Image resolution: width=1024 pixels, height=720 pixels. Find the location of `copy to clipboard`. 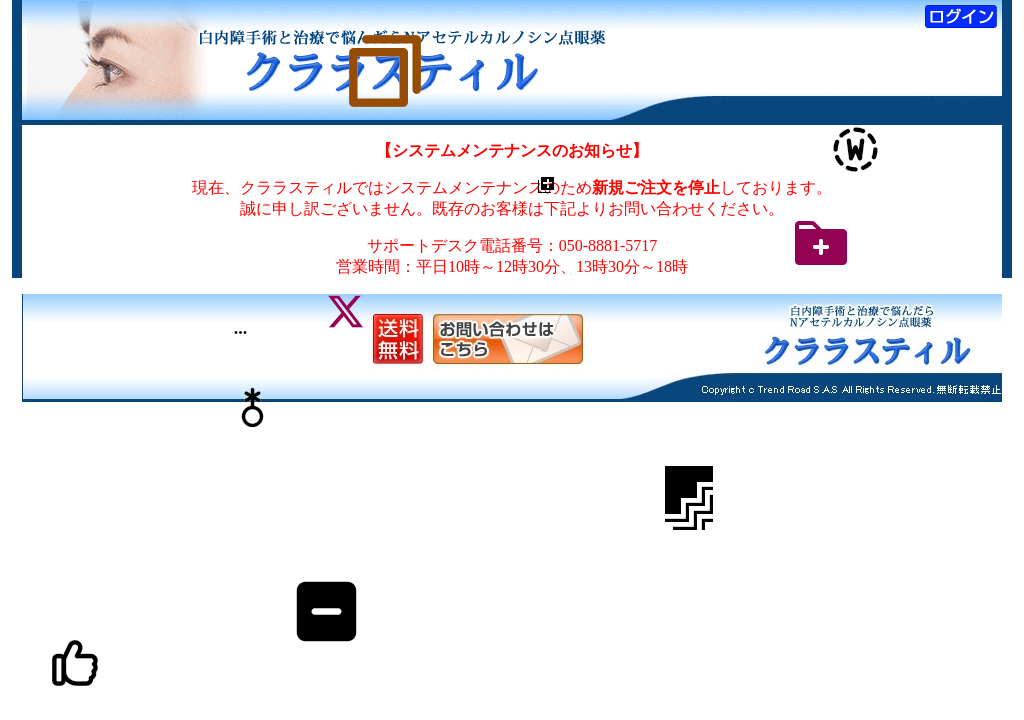

copy to clipboard is located at coordinates (385, 71).